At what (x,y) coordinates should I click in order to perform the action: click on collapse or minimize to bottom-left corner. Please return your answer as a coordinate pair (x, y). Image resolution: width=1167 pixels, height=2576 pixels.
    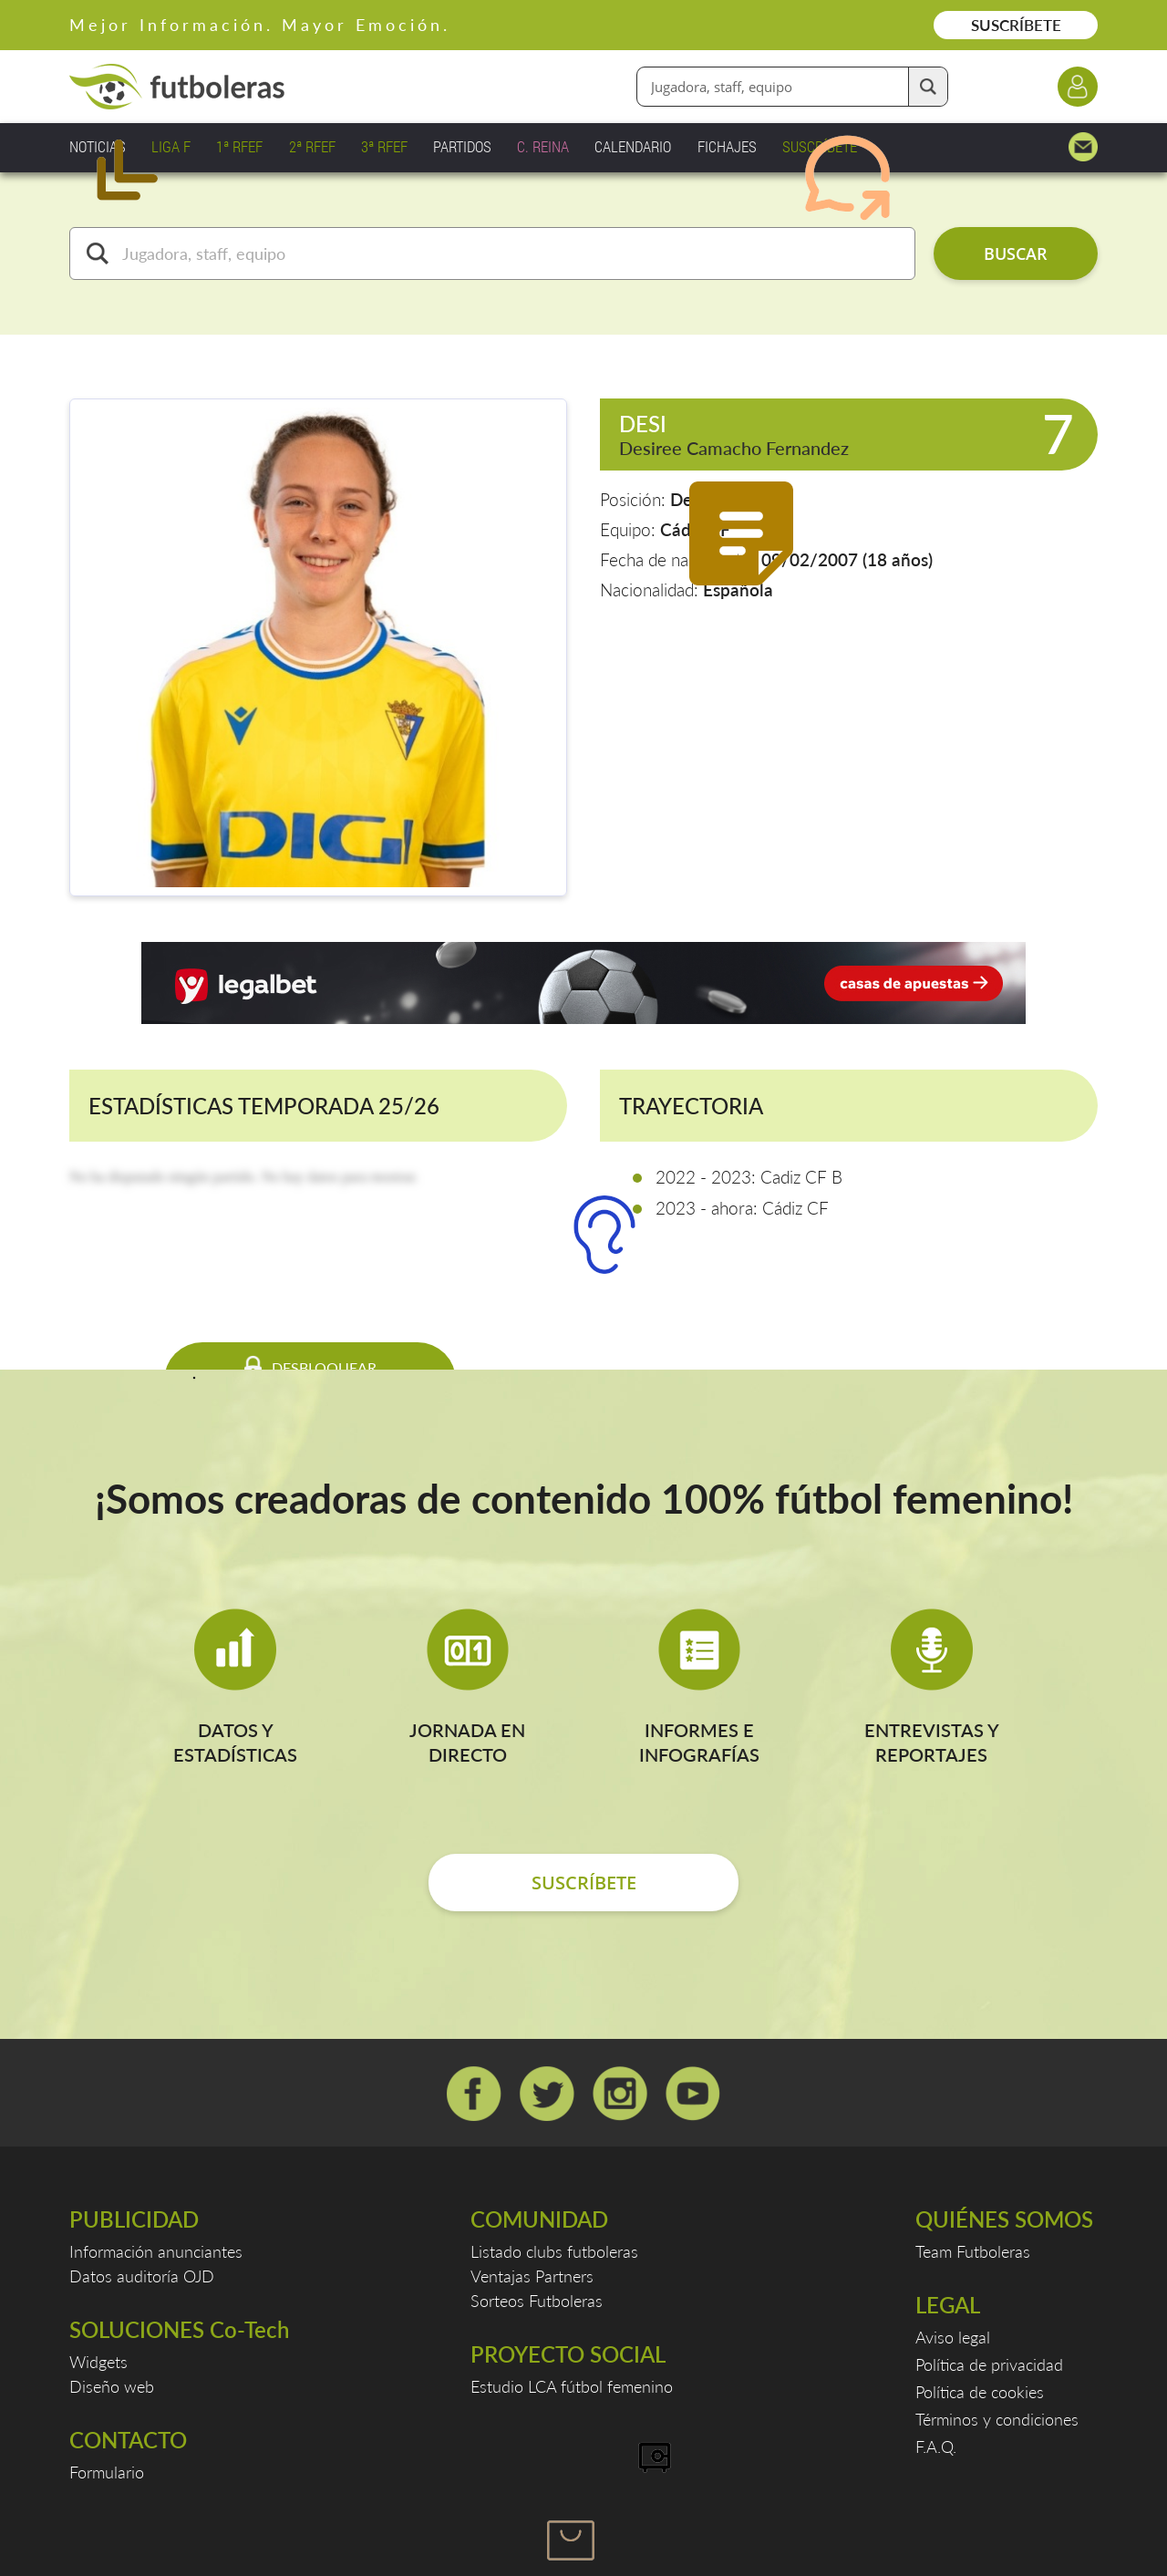
    Looking at the image, I should click on (123, 174).